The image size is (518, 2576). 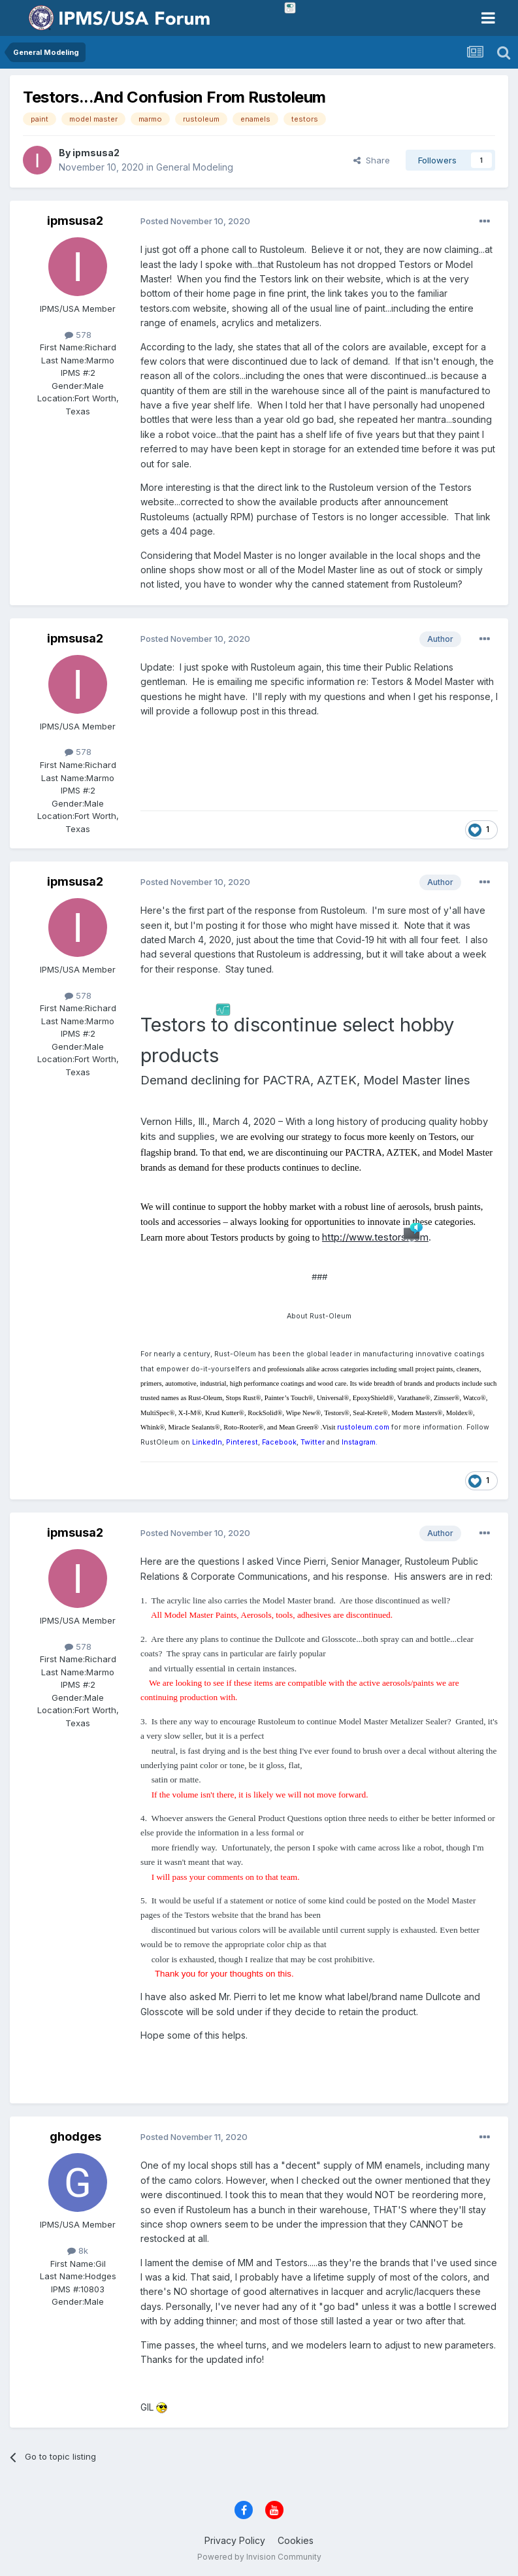 What do you see at coordinates (290, 8) in the screenshot?
I see `open gnome tweaks settings` at bounding box center [290, 8].